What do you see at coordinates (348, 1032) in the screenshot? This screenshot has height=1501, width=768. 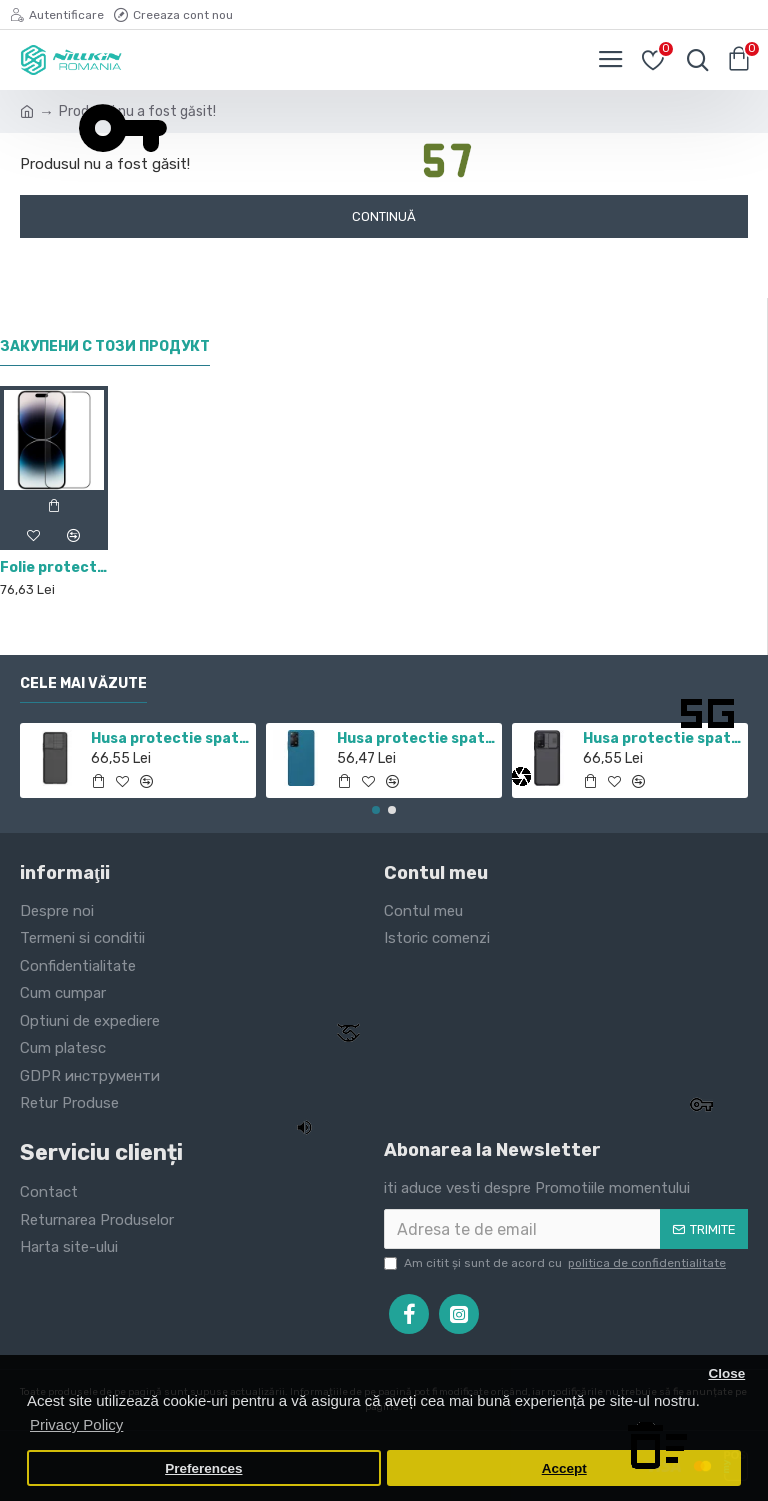 I see `indicates a partnership or collaboration` at bounding box center [348, 1032].